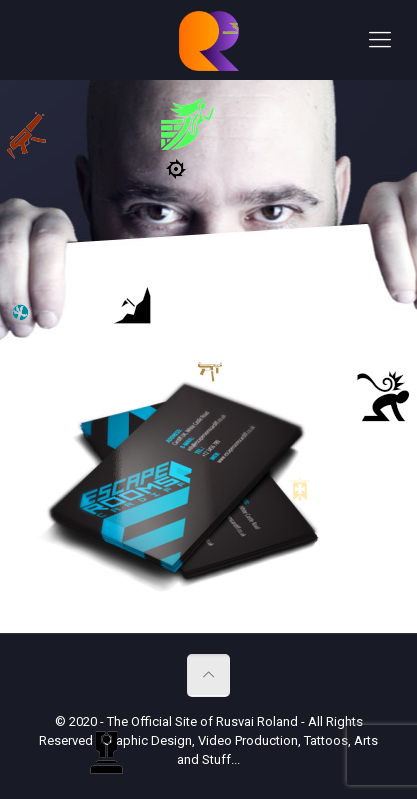 The height and width of the screenshot is (799, 417). What do you see at coordinates (106, 752) in the screenshot?
I see `tesla coil or electrical equipment icon` at bounding box center [106, 752].